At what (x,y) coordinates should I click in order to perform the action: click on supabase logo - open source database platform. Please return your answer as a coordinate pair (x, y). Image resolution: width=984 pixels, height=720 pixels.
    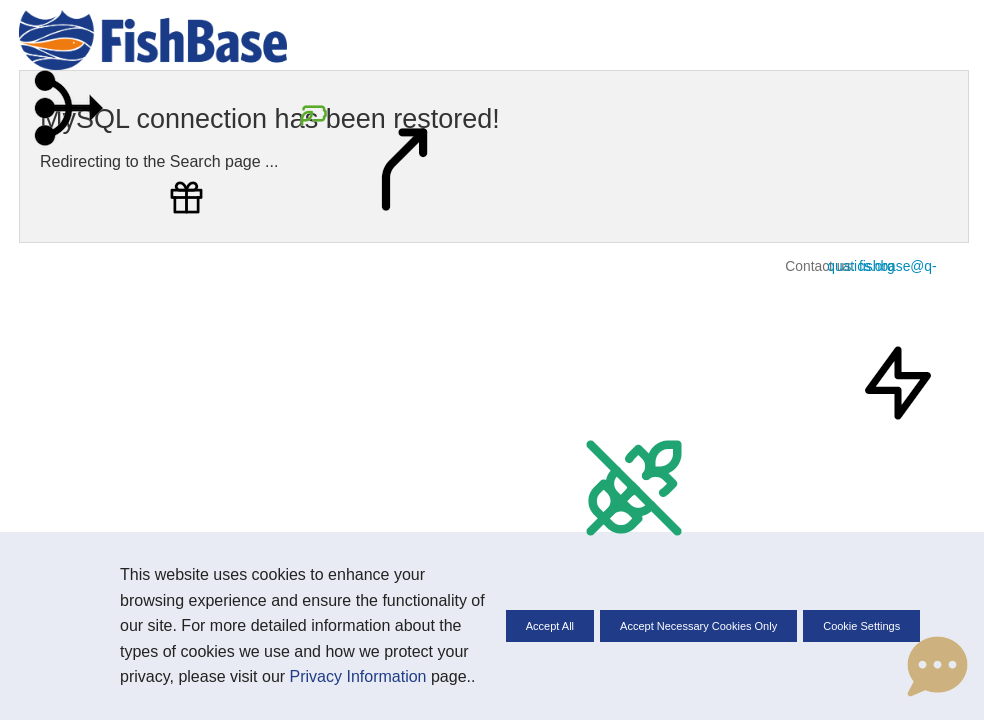
    Looking at the image, I should click on (898, 383).